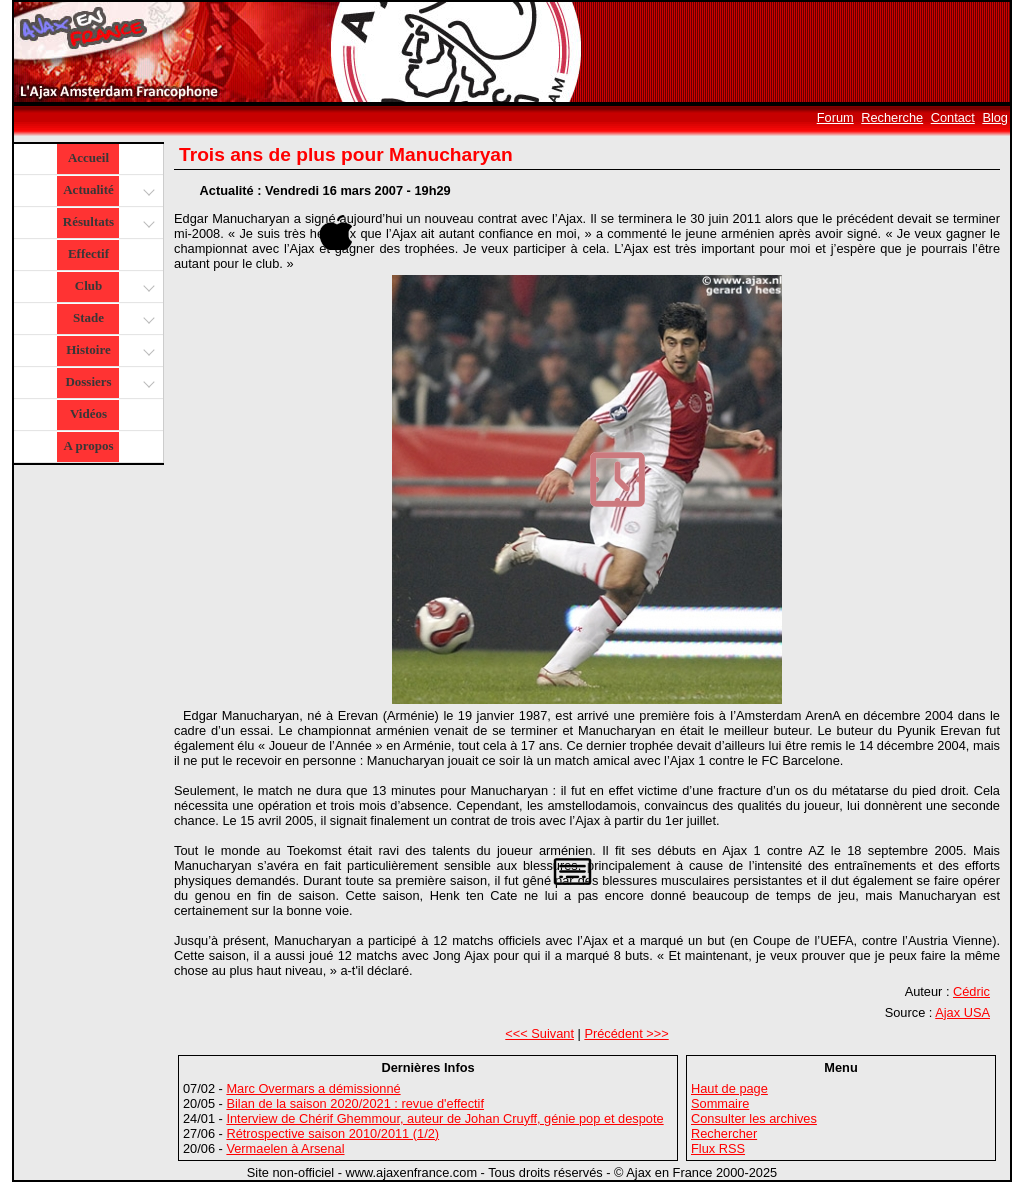 The height and width of the screenshot is (1182, 1024). What do you see at coordinates (337, 235) in the screenshot?
I see `apple brand or product indicator` at bounding box center [337, 235].